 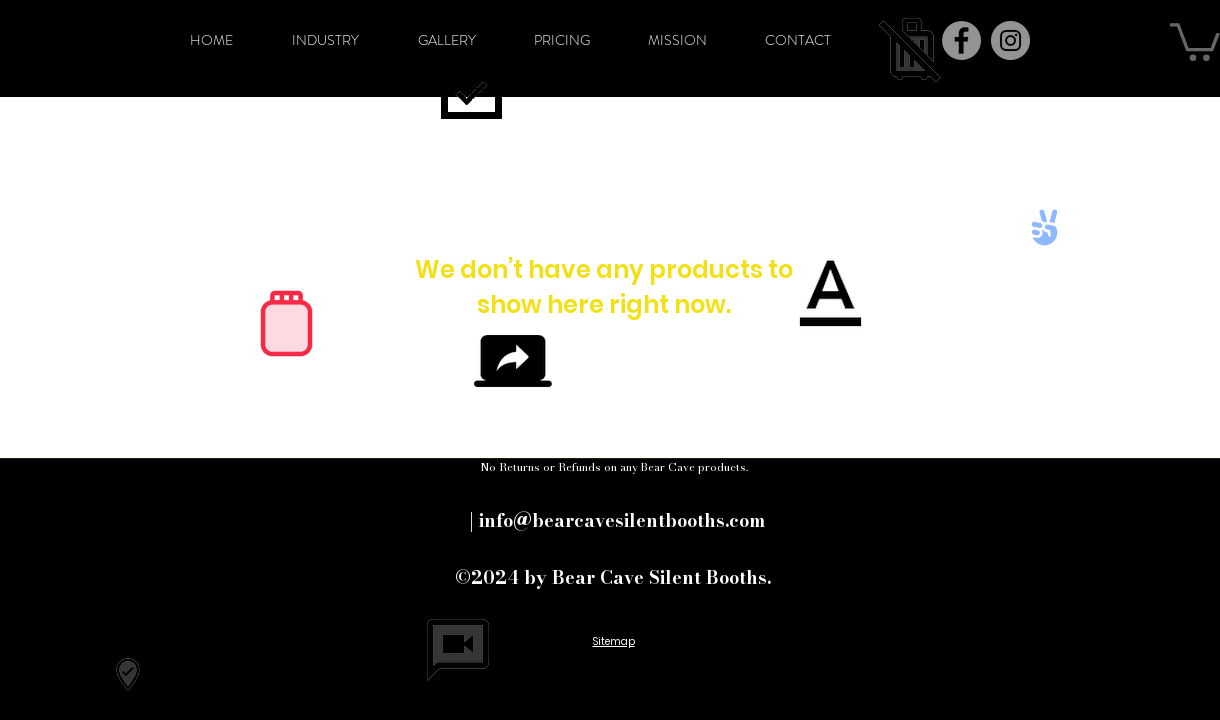 I want to click on format or style text, so click(x=830, y=295).